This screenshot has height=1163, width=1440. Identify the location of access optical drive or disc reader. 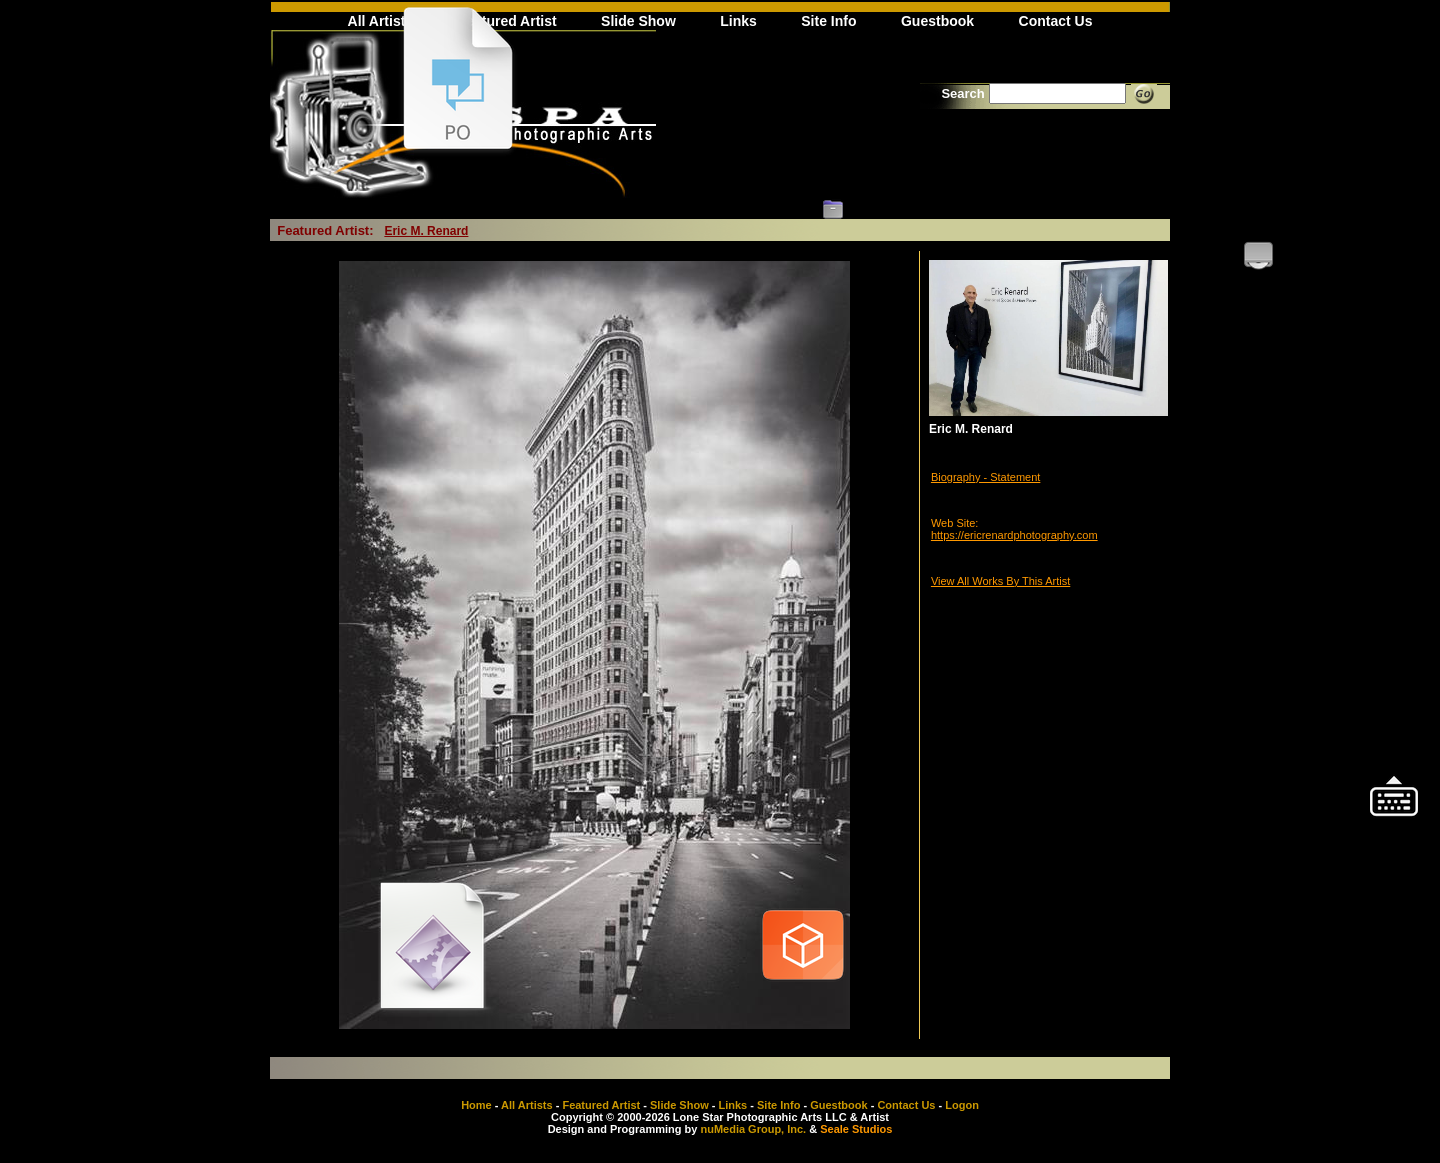
(1258, 254).